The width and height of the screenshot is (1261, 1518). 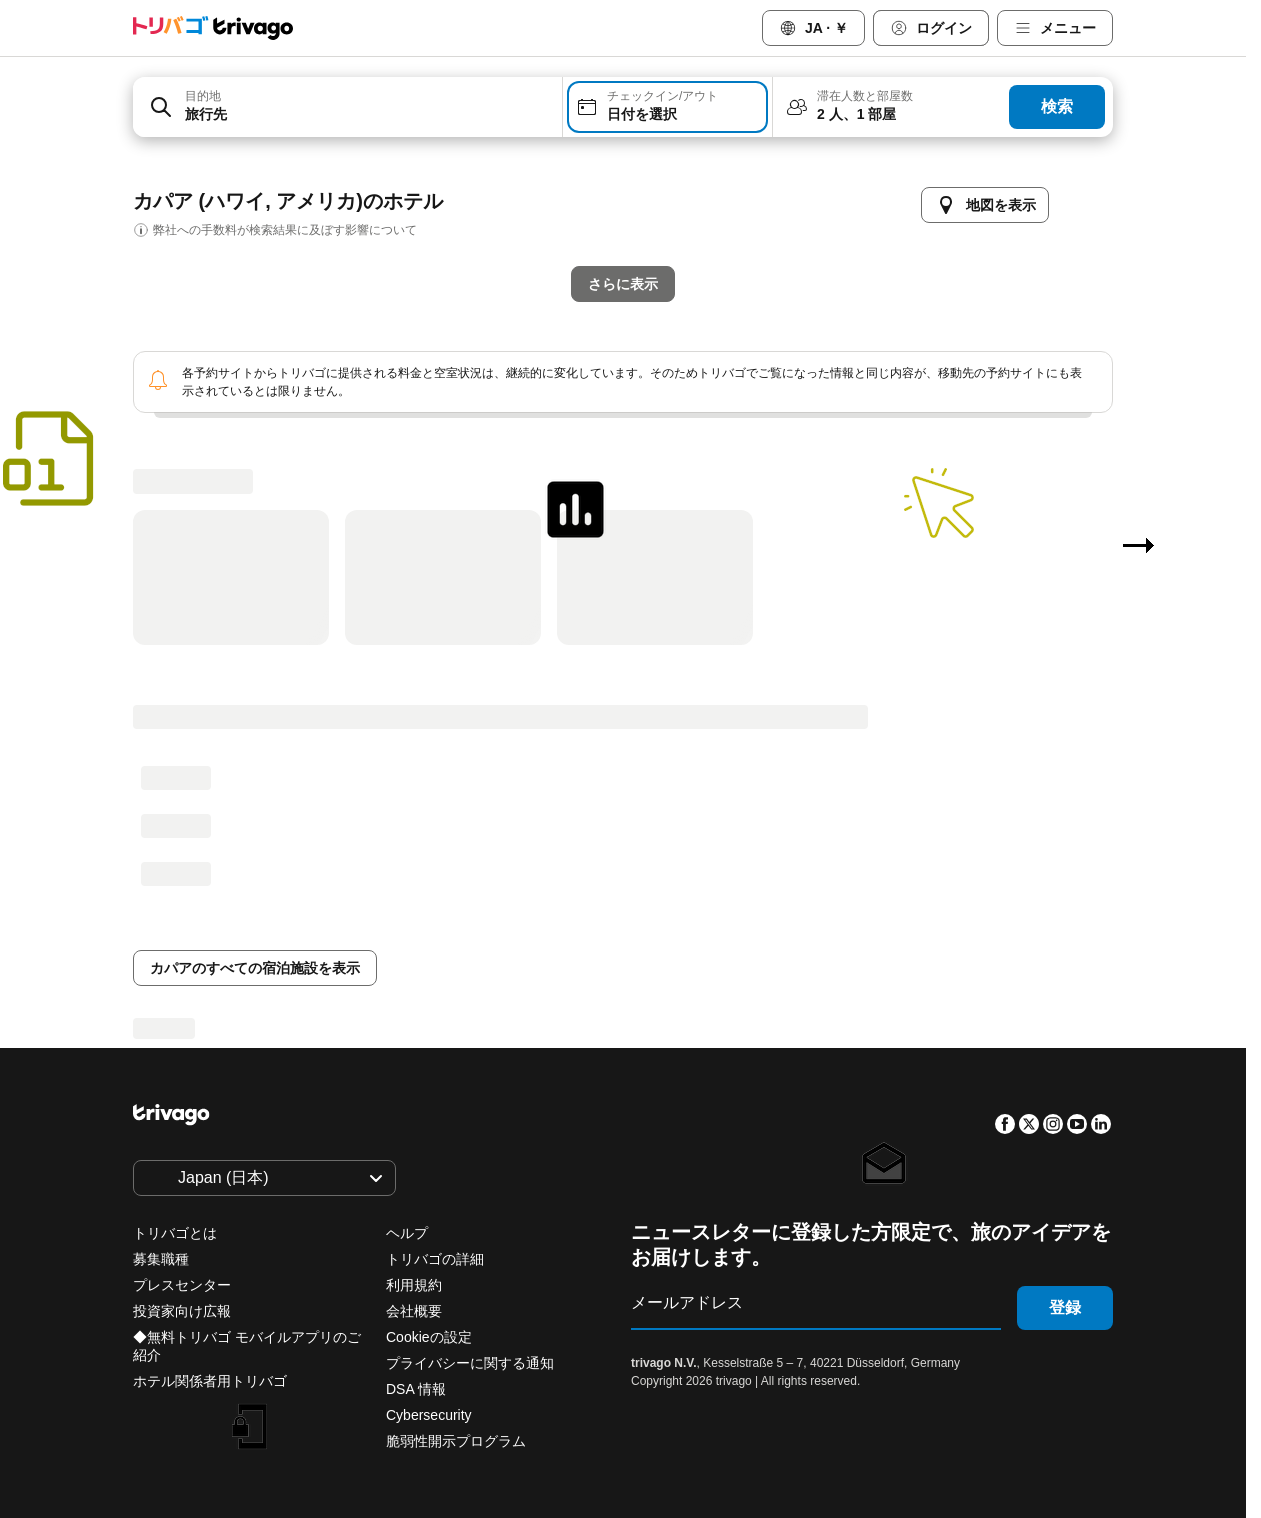 I want to click on insert a chart or graph into document, so click(x=575, y=509).